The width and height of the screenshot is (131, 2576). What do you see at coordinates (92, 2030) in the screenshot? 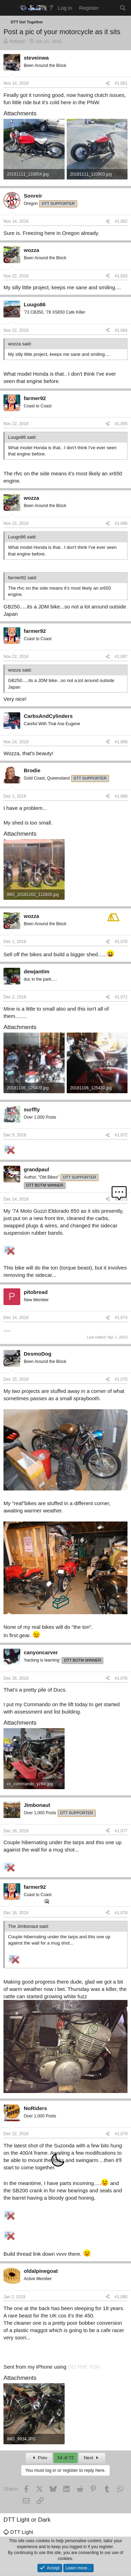
I see `access fishing or marine-related features` at bounding box center [92, 2030].